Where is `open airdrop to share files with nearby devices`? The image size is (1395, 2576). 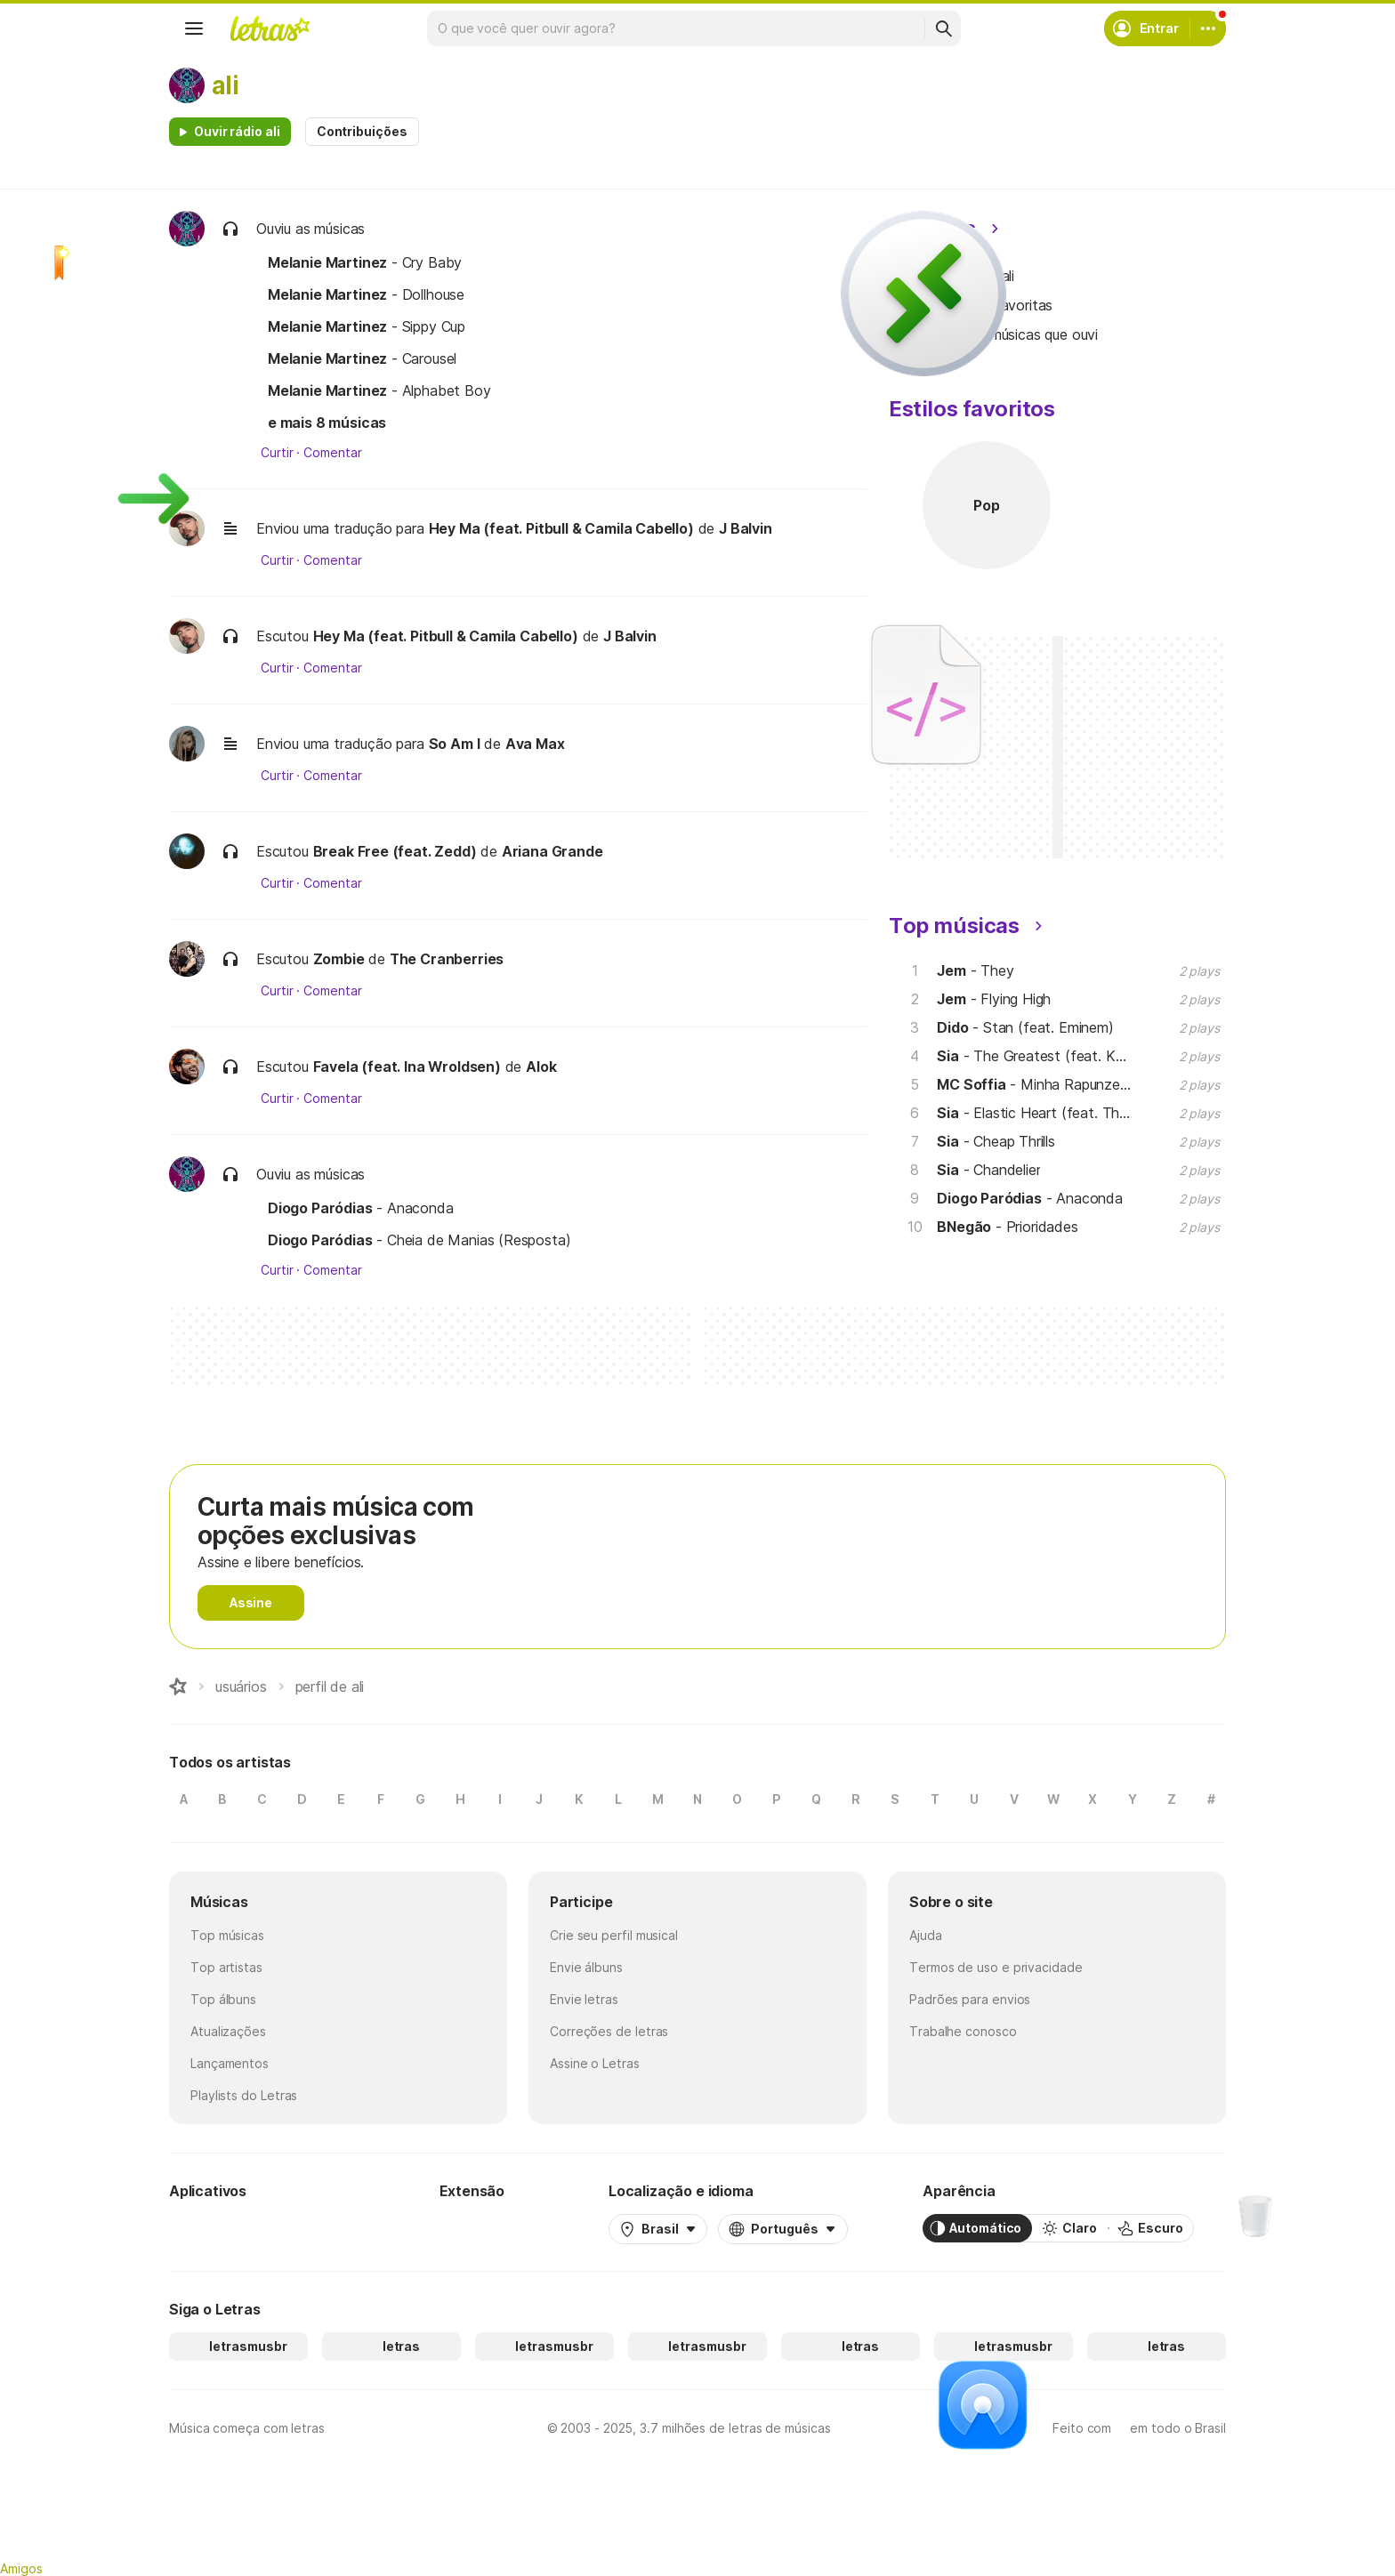 open airdrop to share files with nearby devices is located at coordinates (982, 2404).